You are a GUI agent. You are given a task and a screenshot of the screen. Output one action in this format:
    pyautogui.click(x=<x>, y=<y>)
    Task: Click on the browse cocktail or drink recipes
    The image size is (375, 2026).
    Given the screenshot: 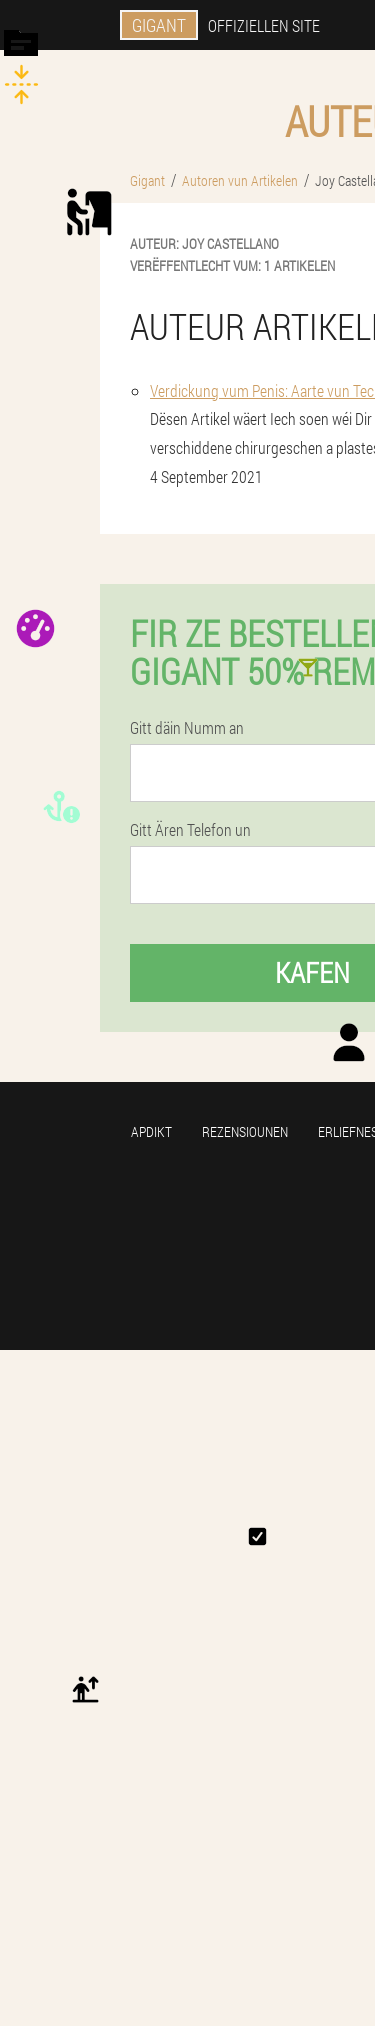 What is the action you would take?
    pyautogui.click(x=308, y=667)
    